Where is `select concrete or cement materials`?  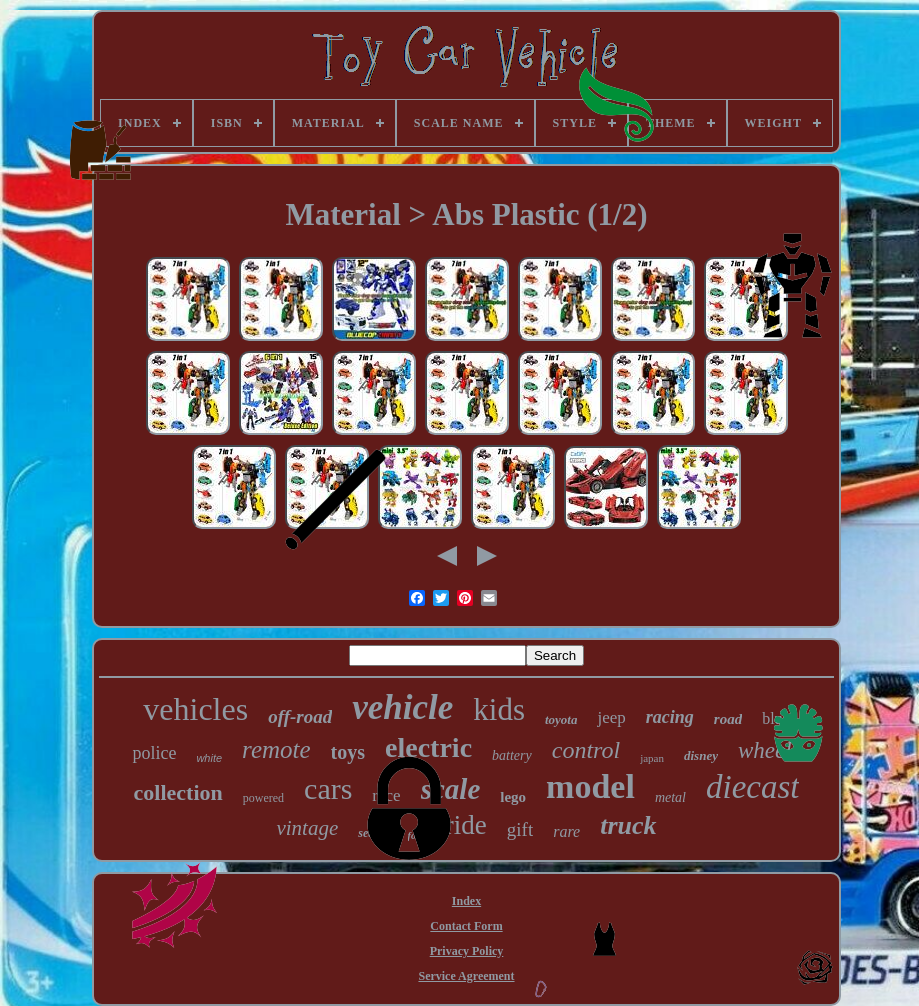
select concrete or cement materials is located at coordinates (100, 149).